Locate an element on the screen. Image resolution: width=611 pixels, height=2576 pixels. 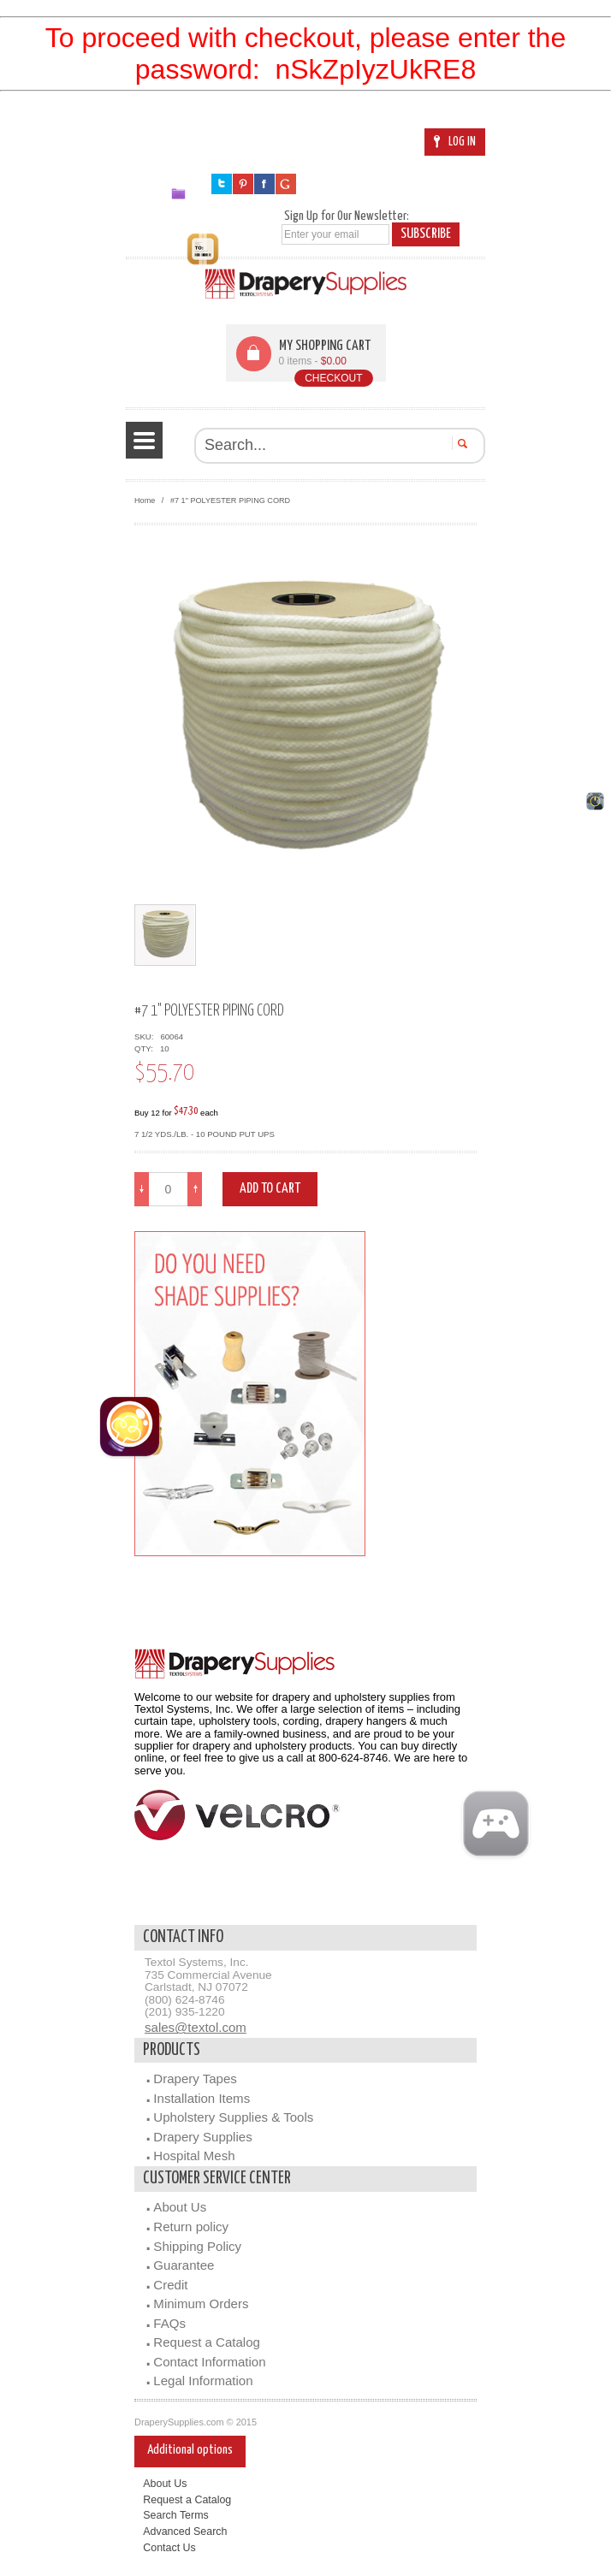
open oneshot game app is located at coordinates (129, 1426).